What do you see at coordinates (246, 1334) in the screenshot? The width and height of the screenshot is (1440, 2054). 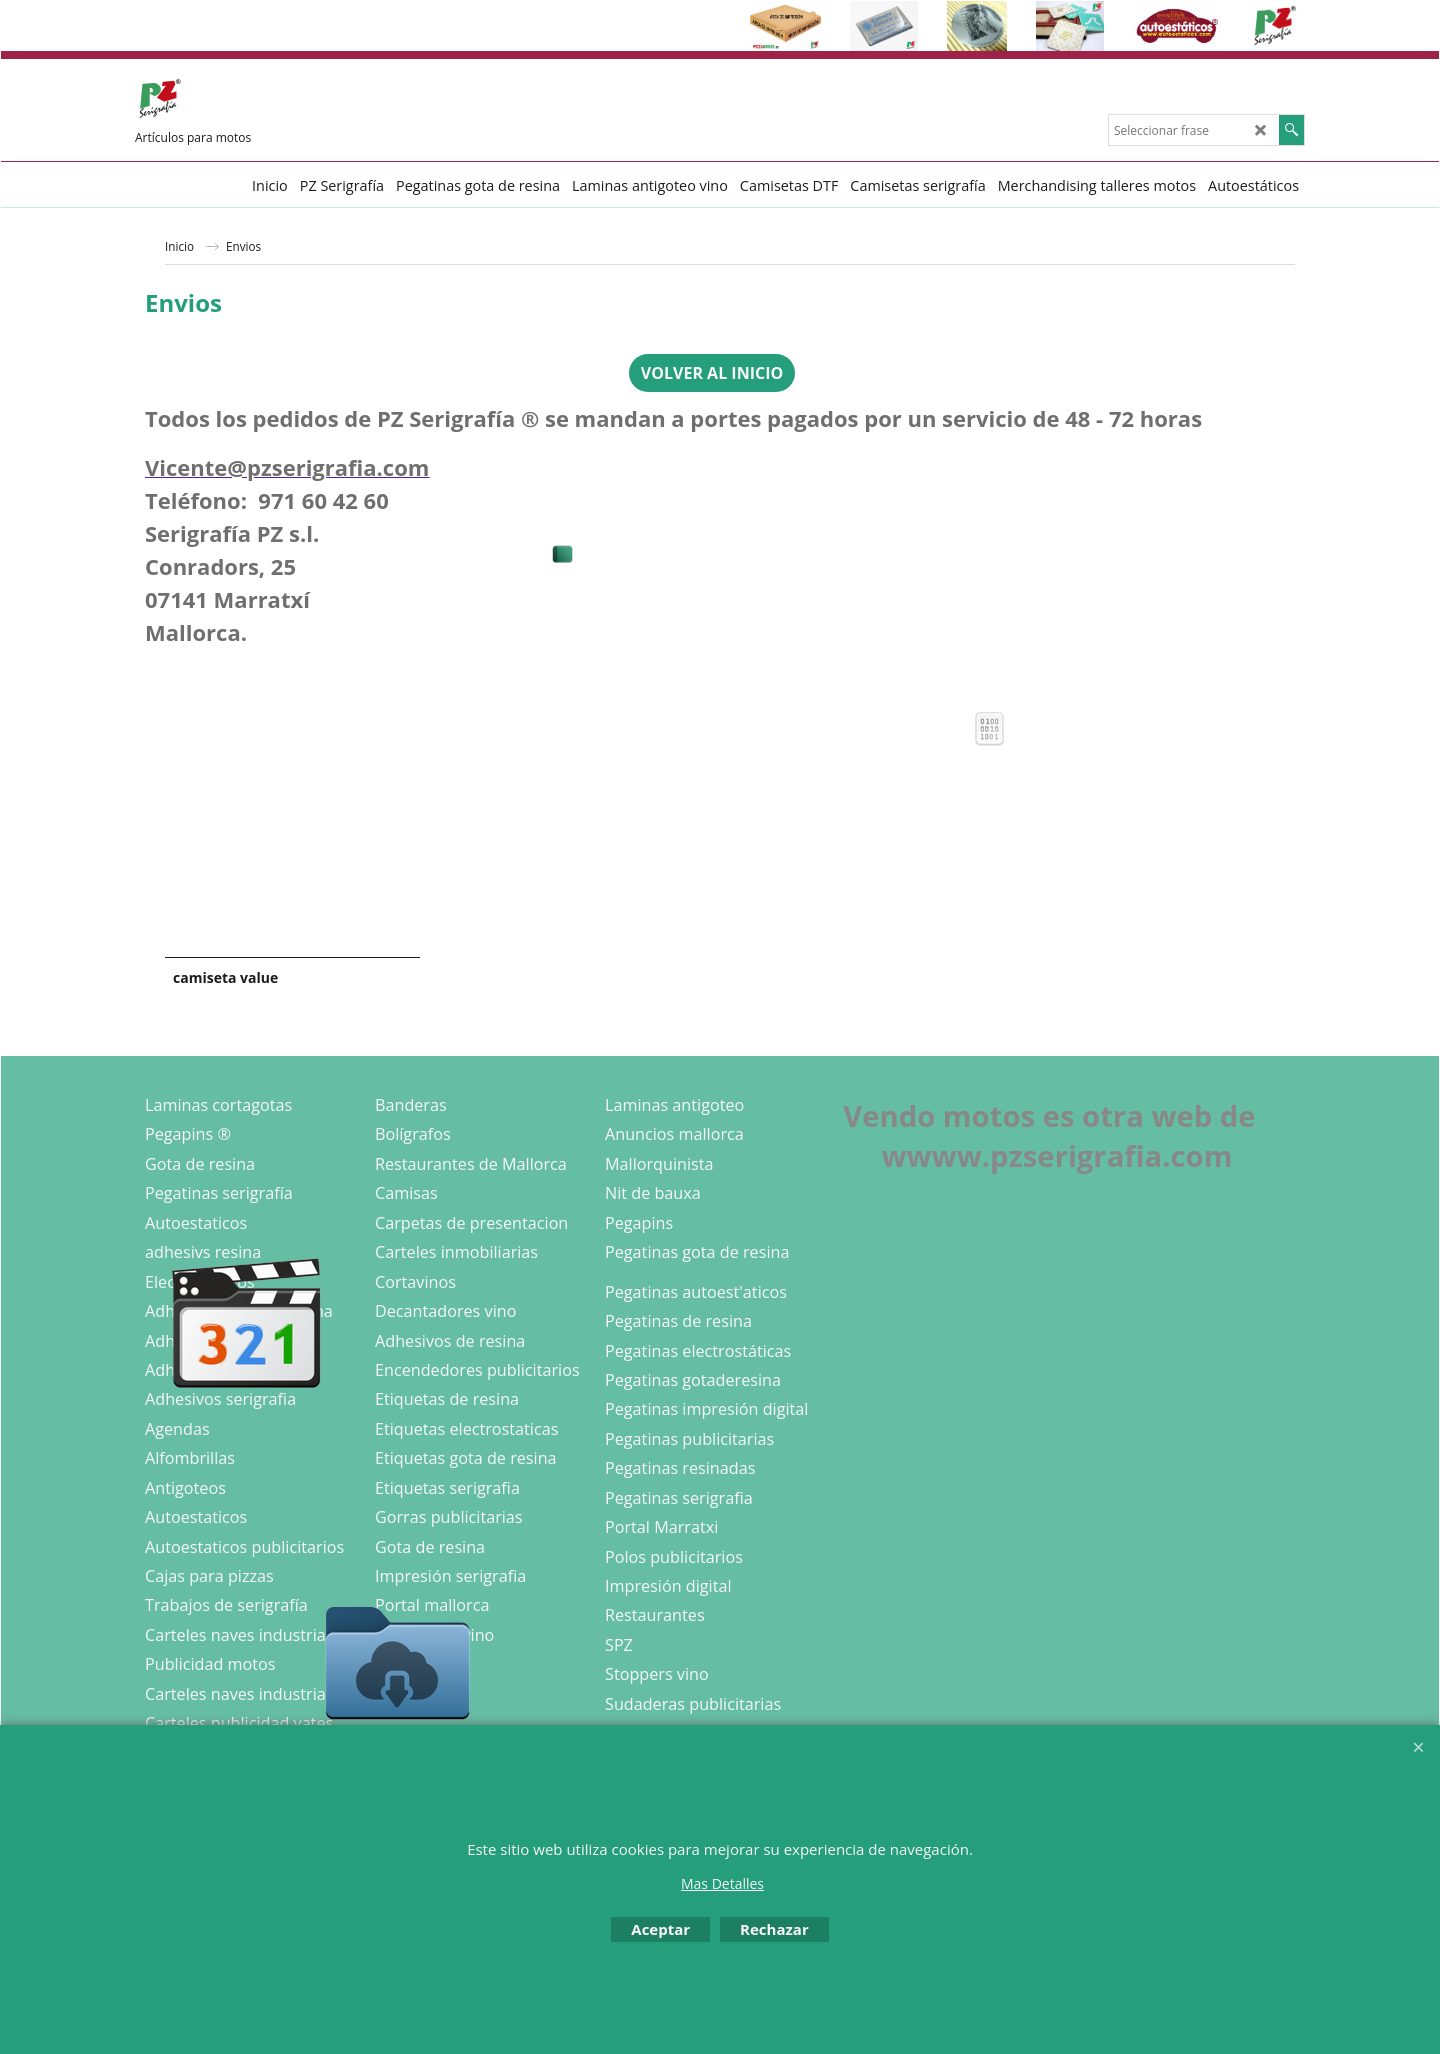 I see `open folder containing media player classic files` at bounding box center [246, 1334].